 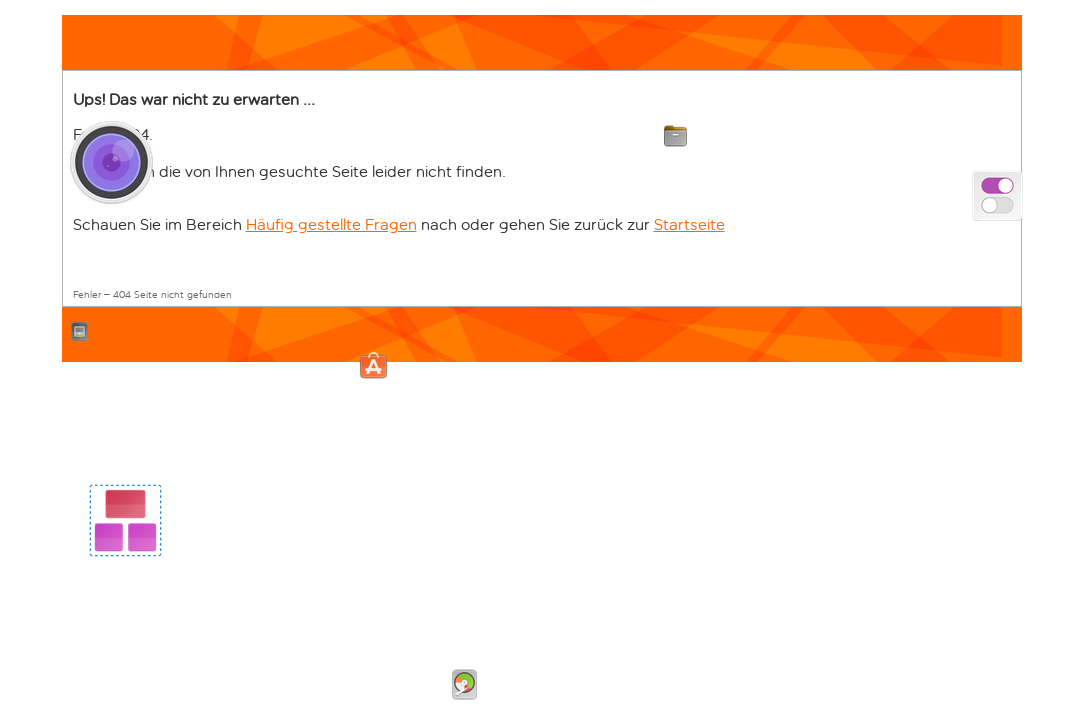 I want to click on sega genesis ROM file, so click(x=79, y=331).